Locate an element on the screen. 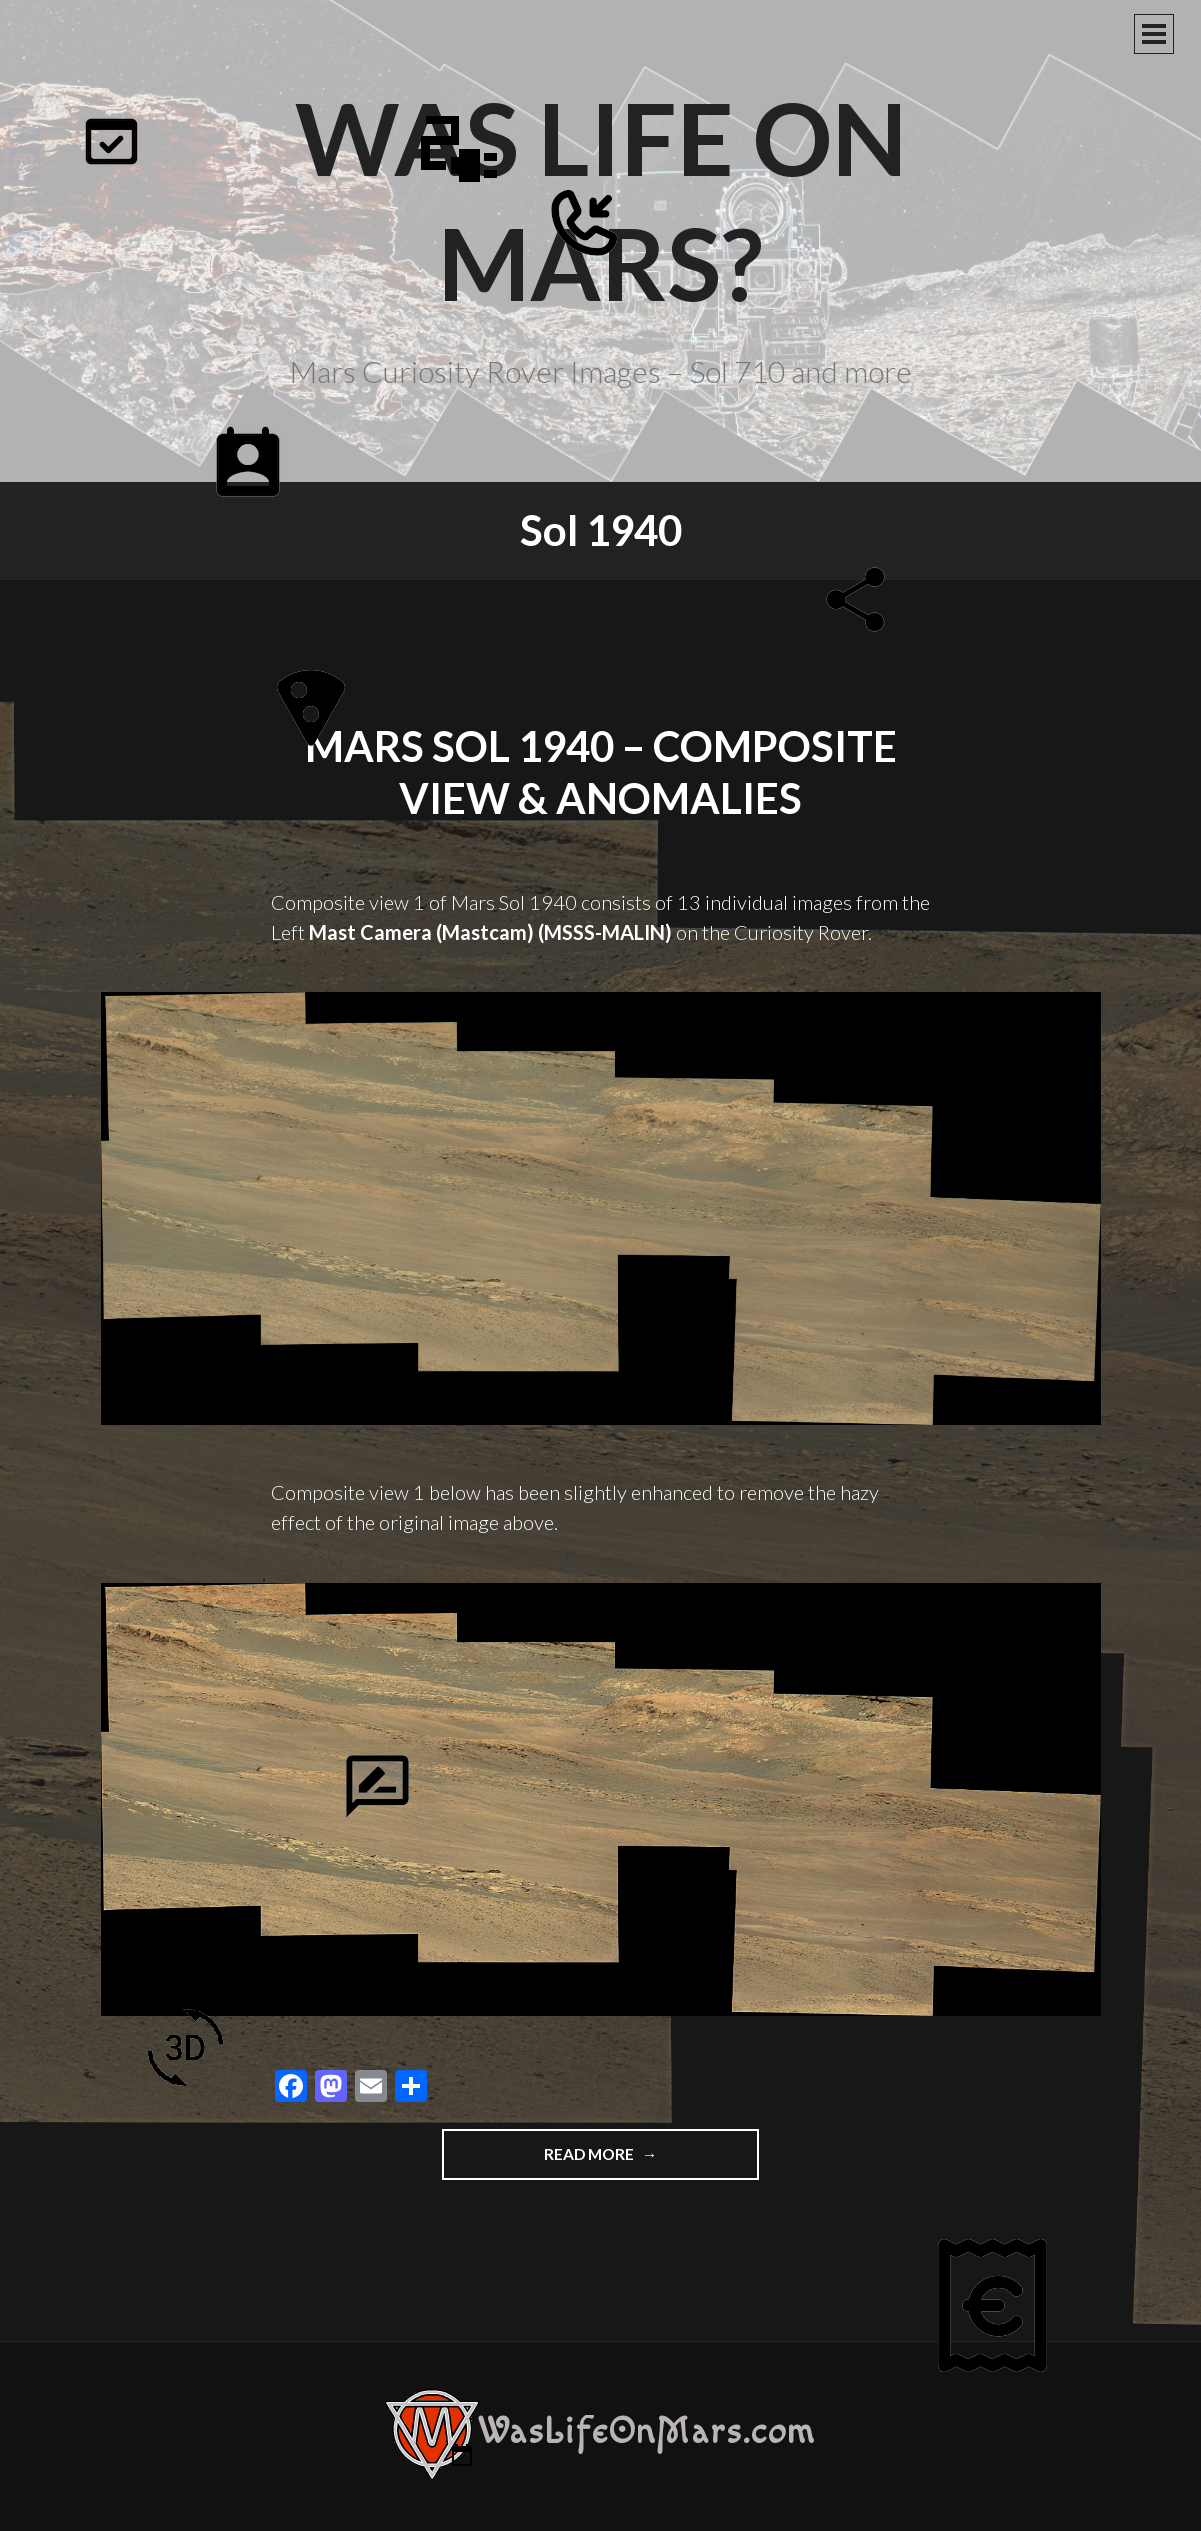 The height and width of the screenshot is (2531, 1201). view contact's calendar or schedule is located at coordinates (248, 465).